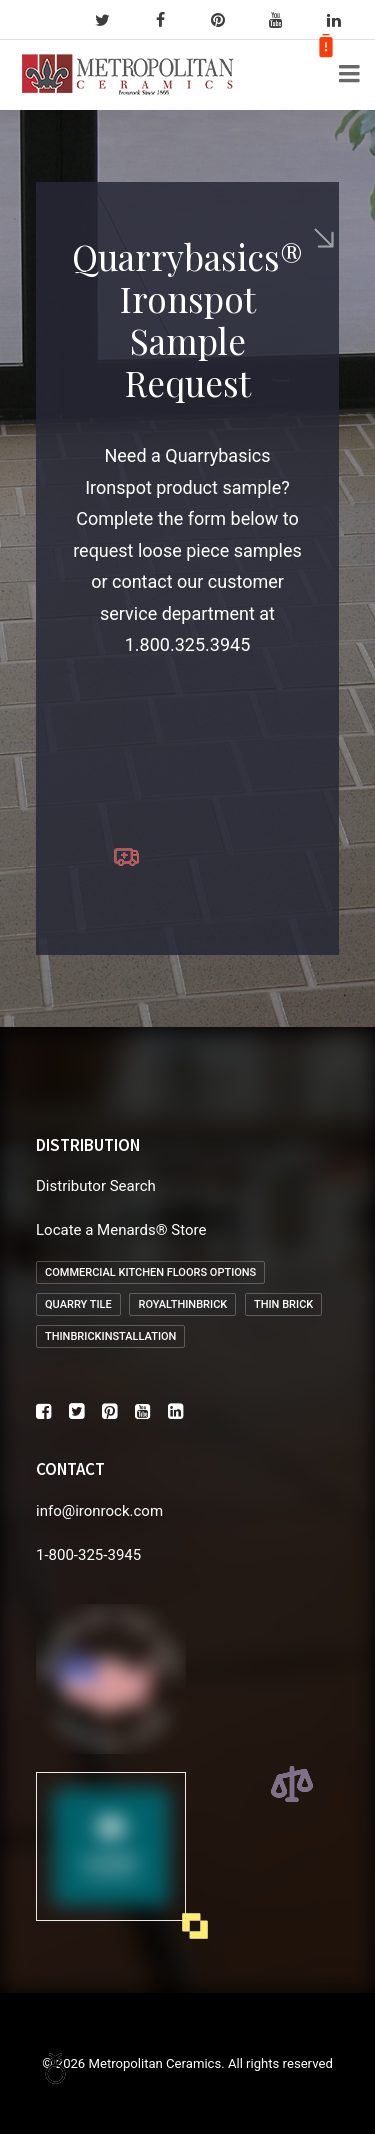  What do you see at coordinates (324, 238) in the screenshot?
I see `navigate to the next item diagonally` at bounding box center [324, 238].